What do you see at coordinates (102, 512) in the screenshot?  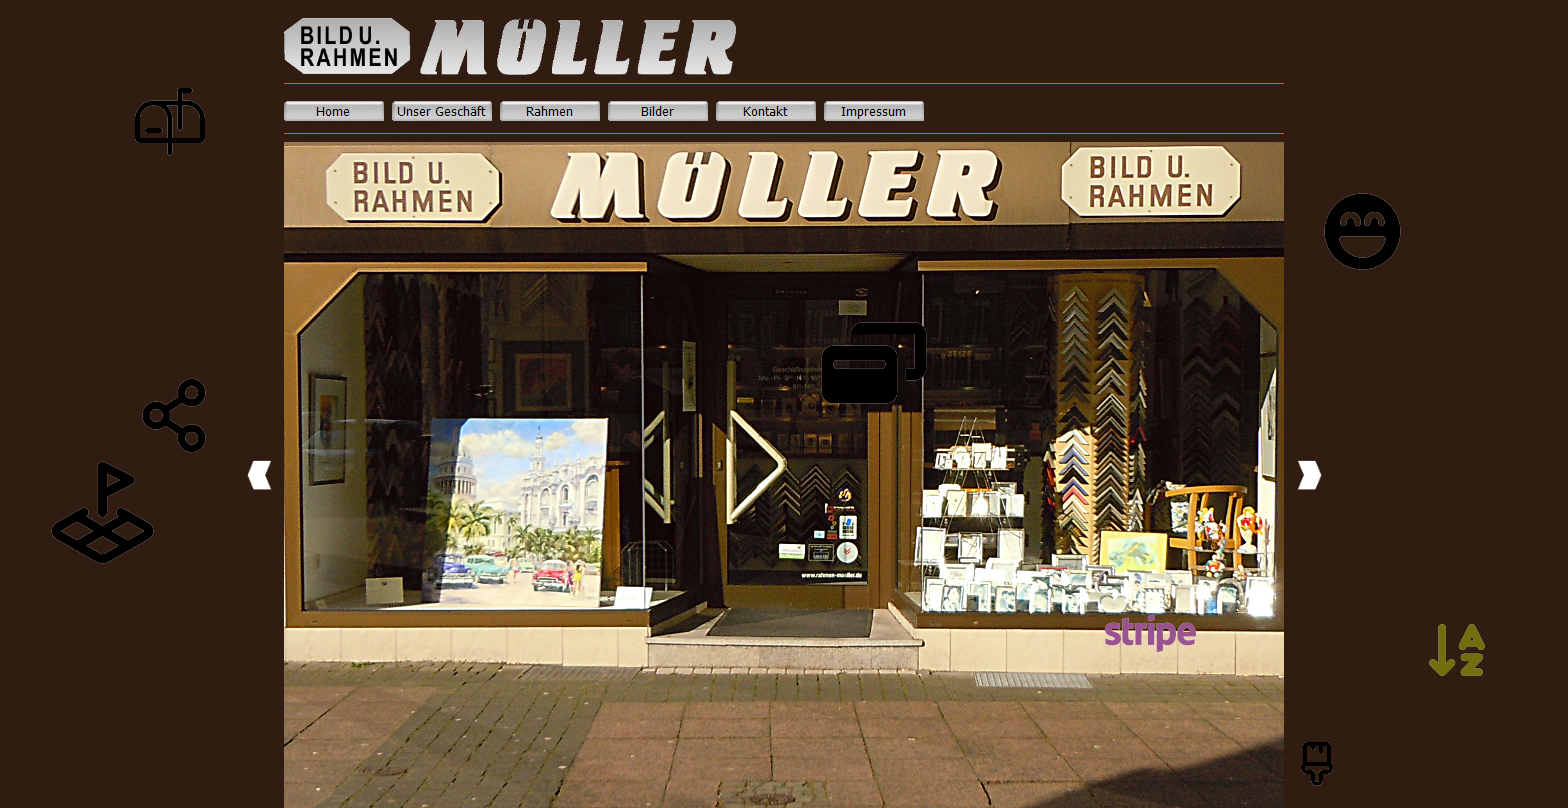 I see `view land plot or parcel details` at bounding box center [102, 512].